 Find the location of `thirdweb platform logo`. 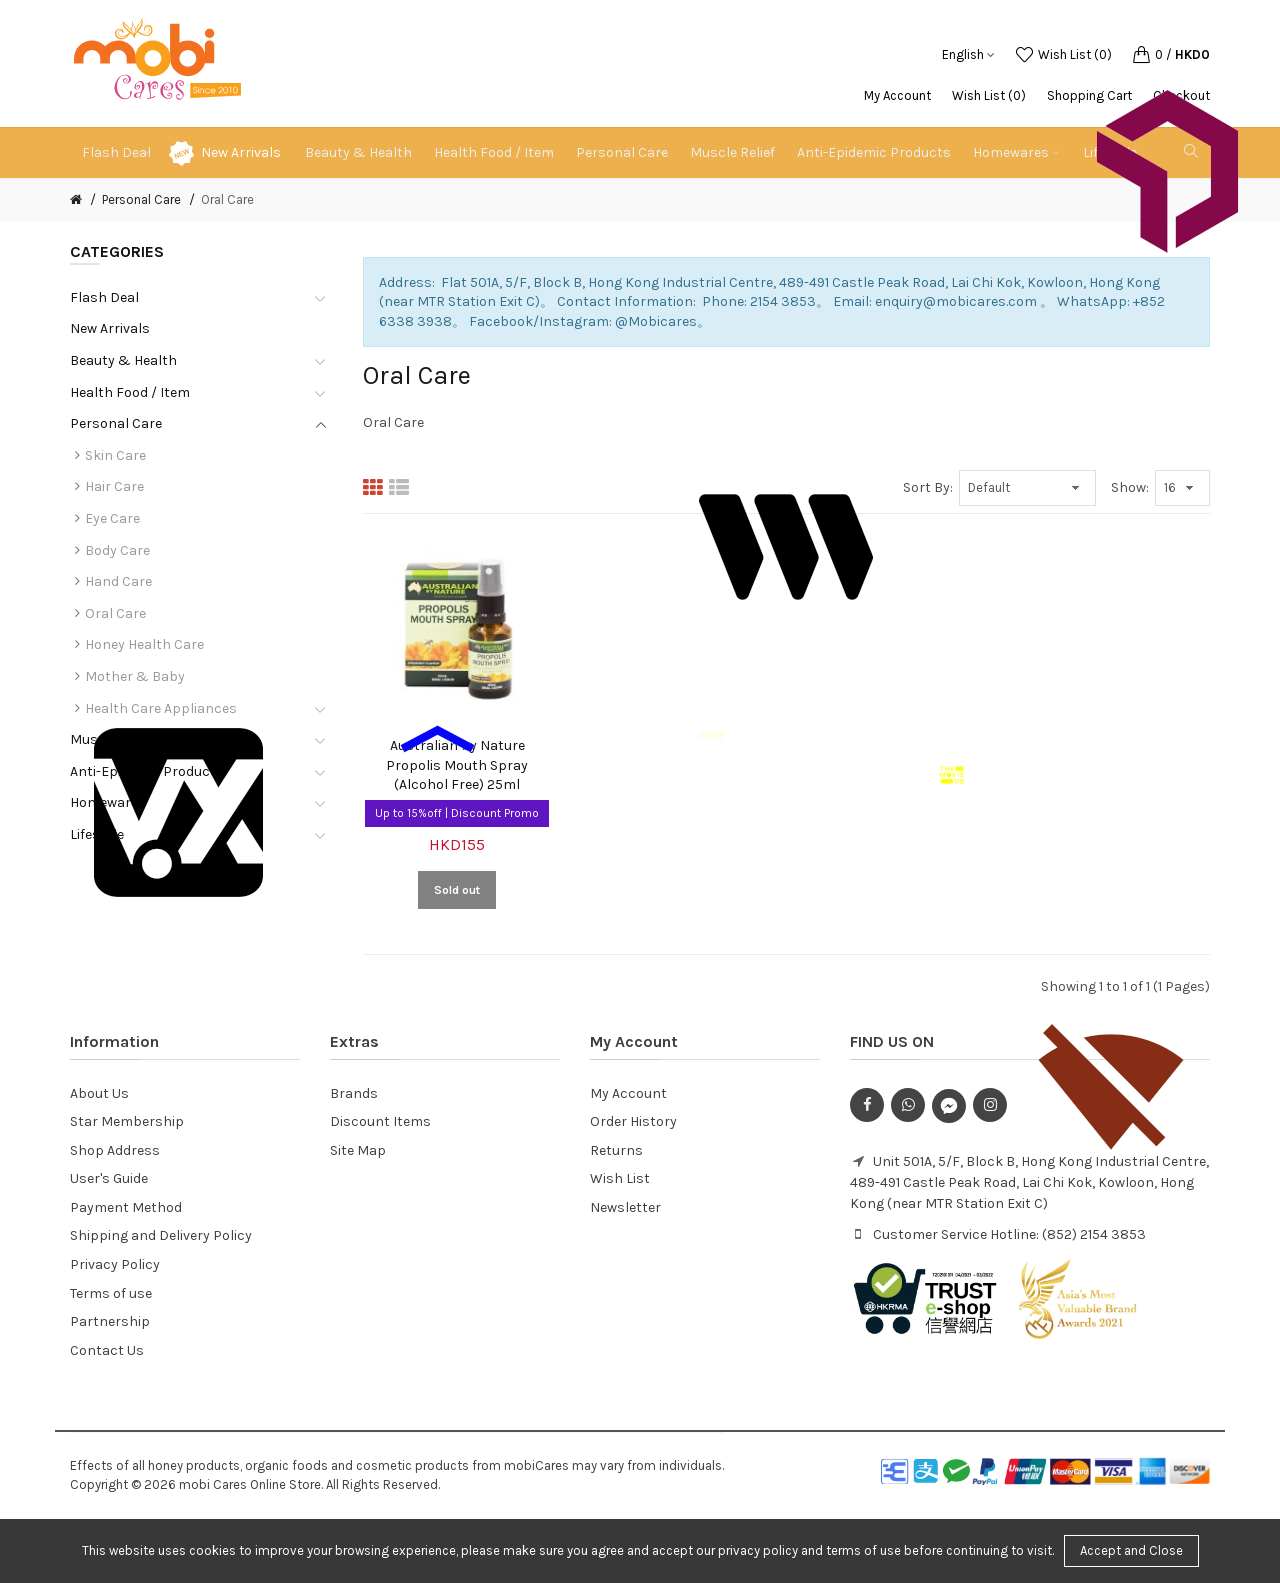

thirdweb platform logo is located at coordinates (786, 547).